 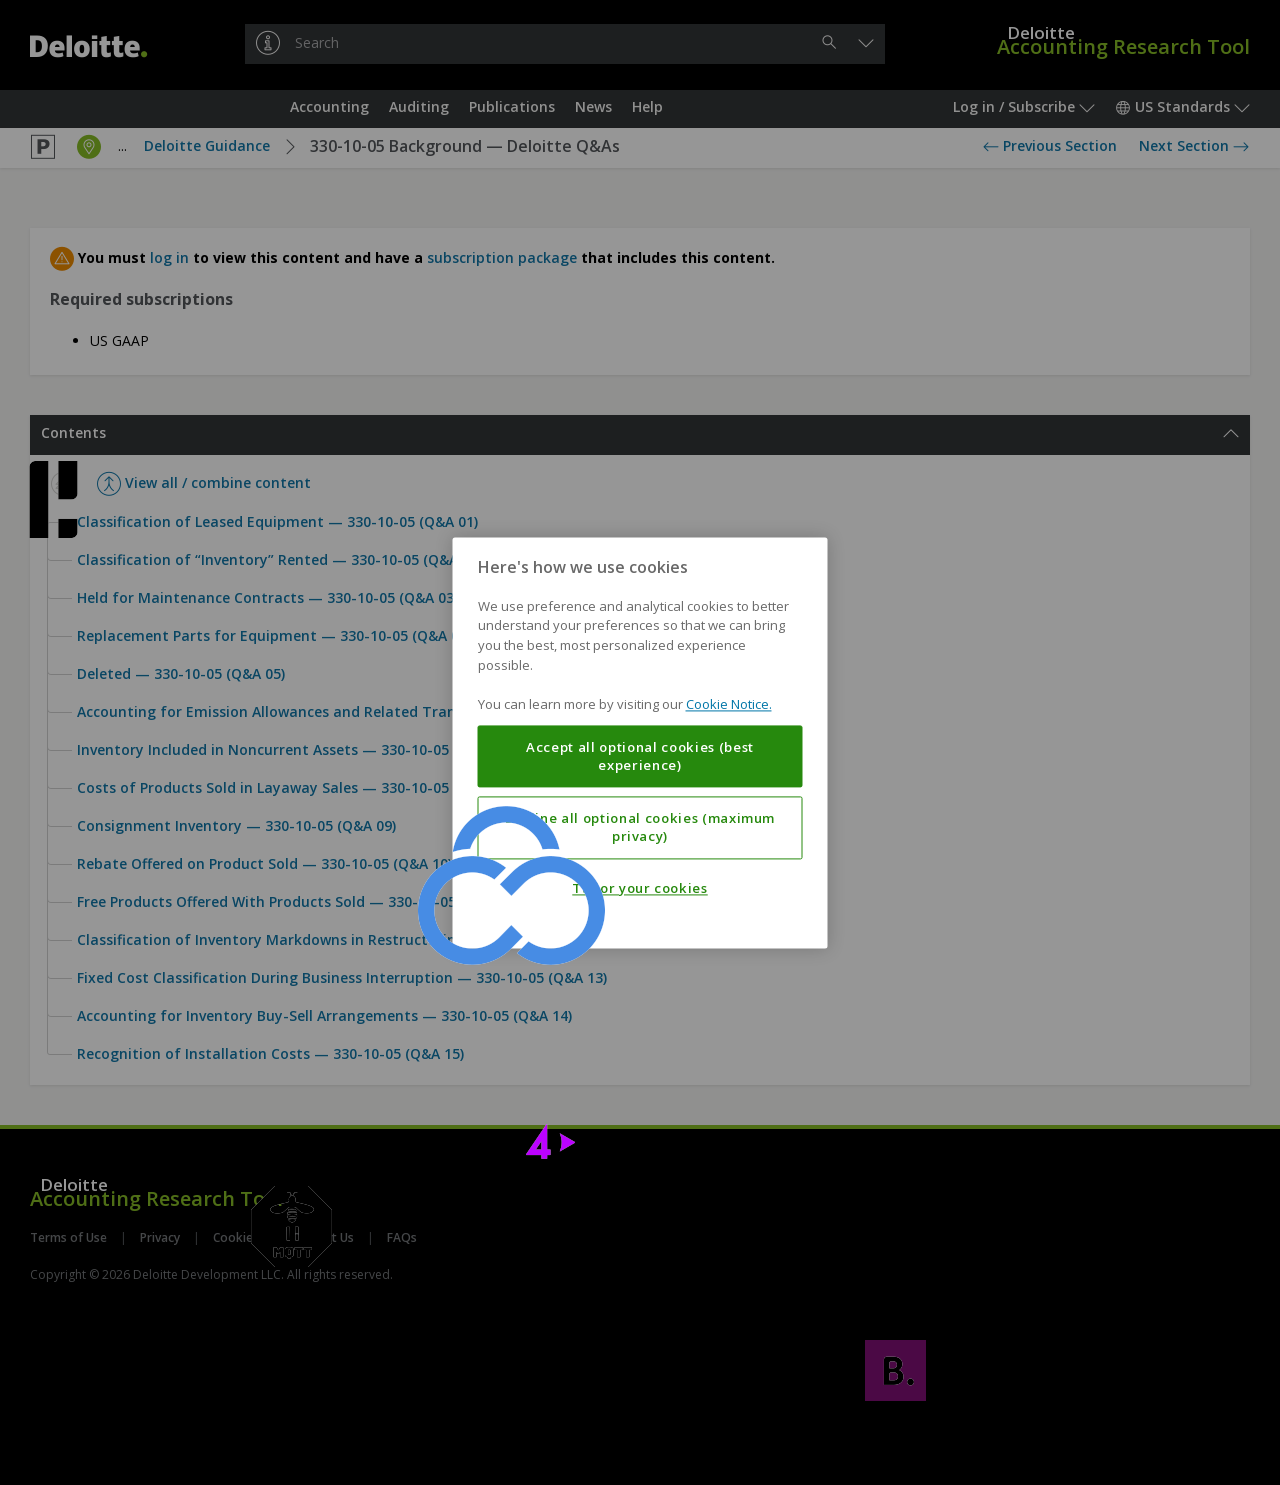 What do you see at coordinates (895, 1370) in the screenshot?
I see `open the Booking.com app` at bounding box center [895, 1370].